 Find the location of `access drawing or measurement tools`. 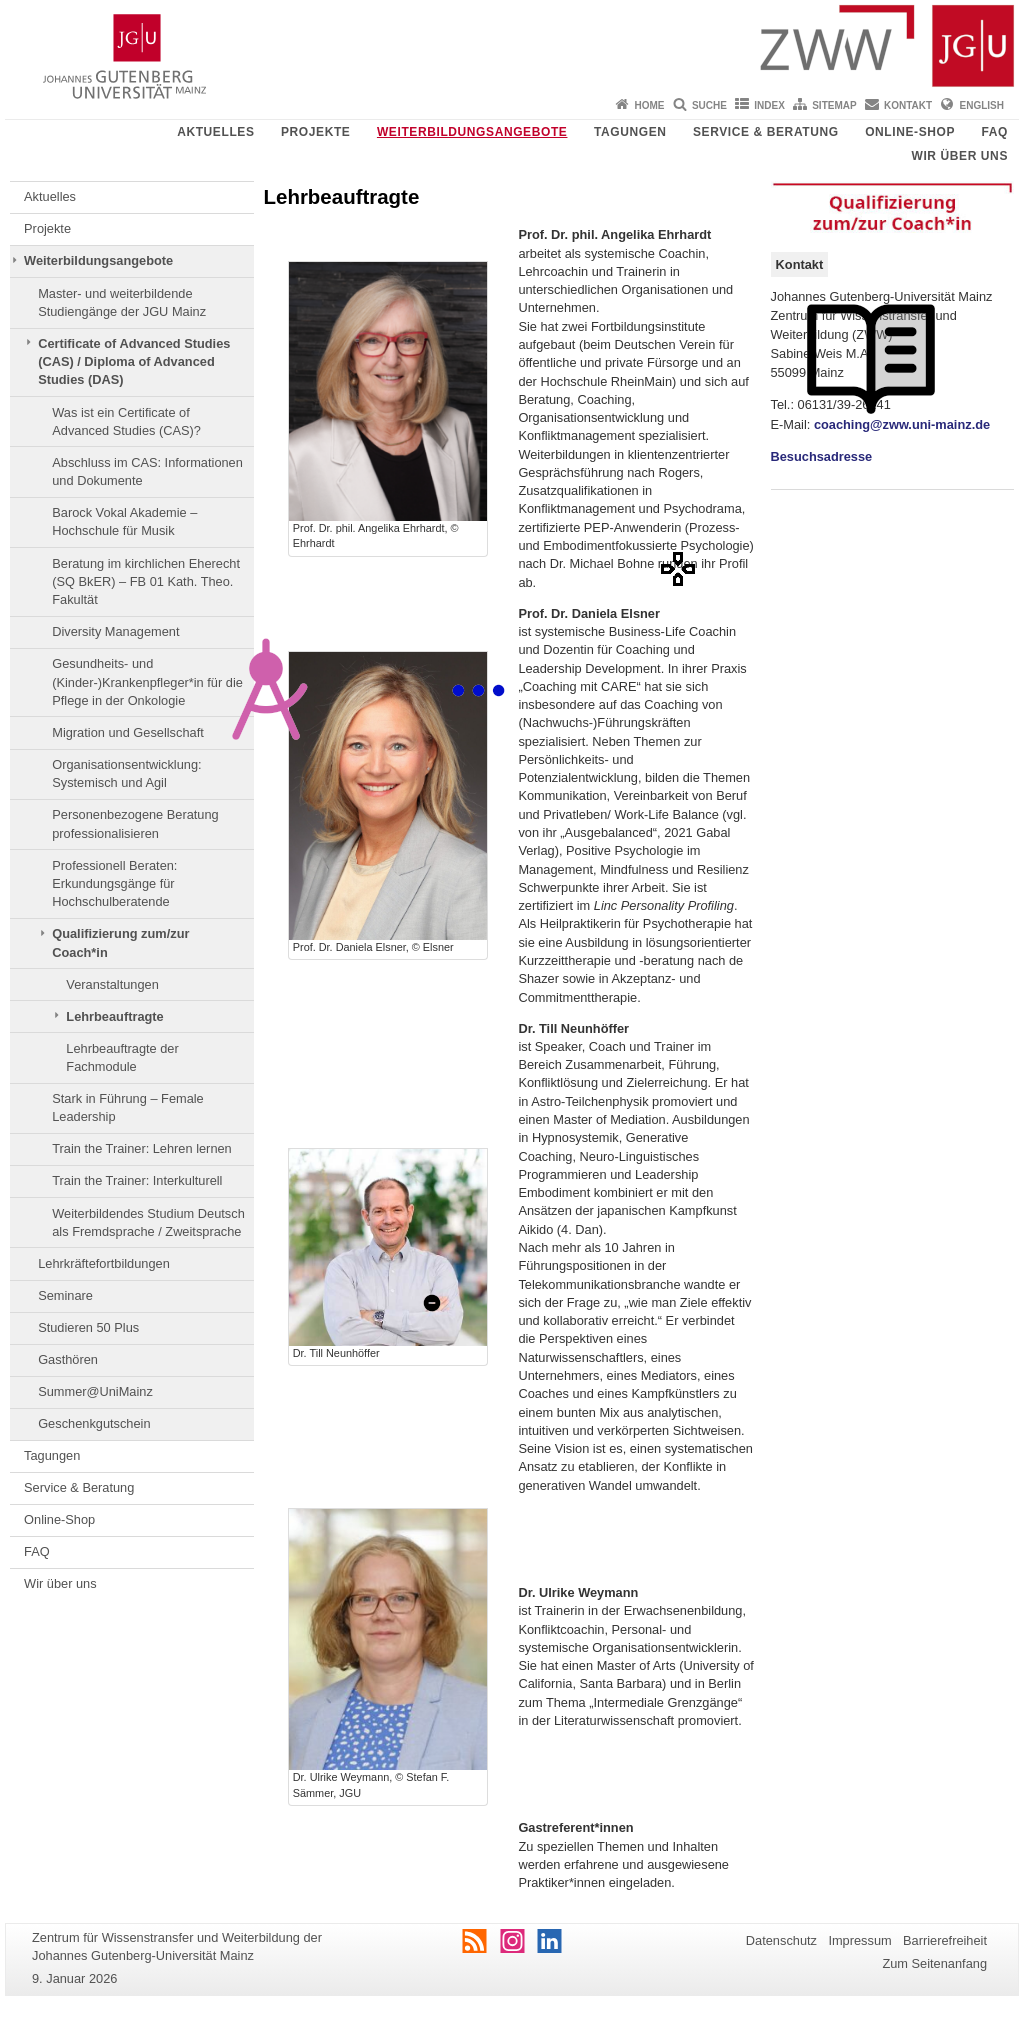

access drawing or measurement tools is located at coordinates (266, 691).